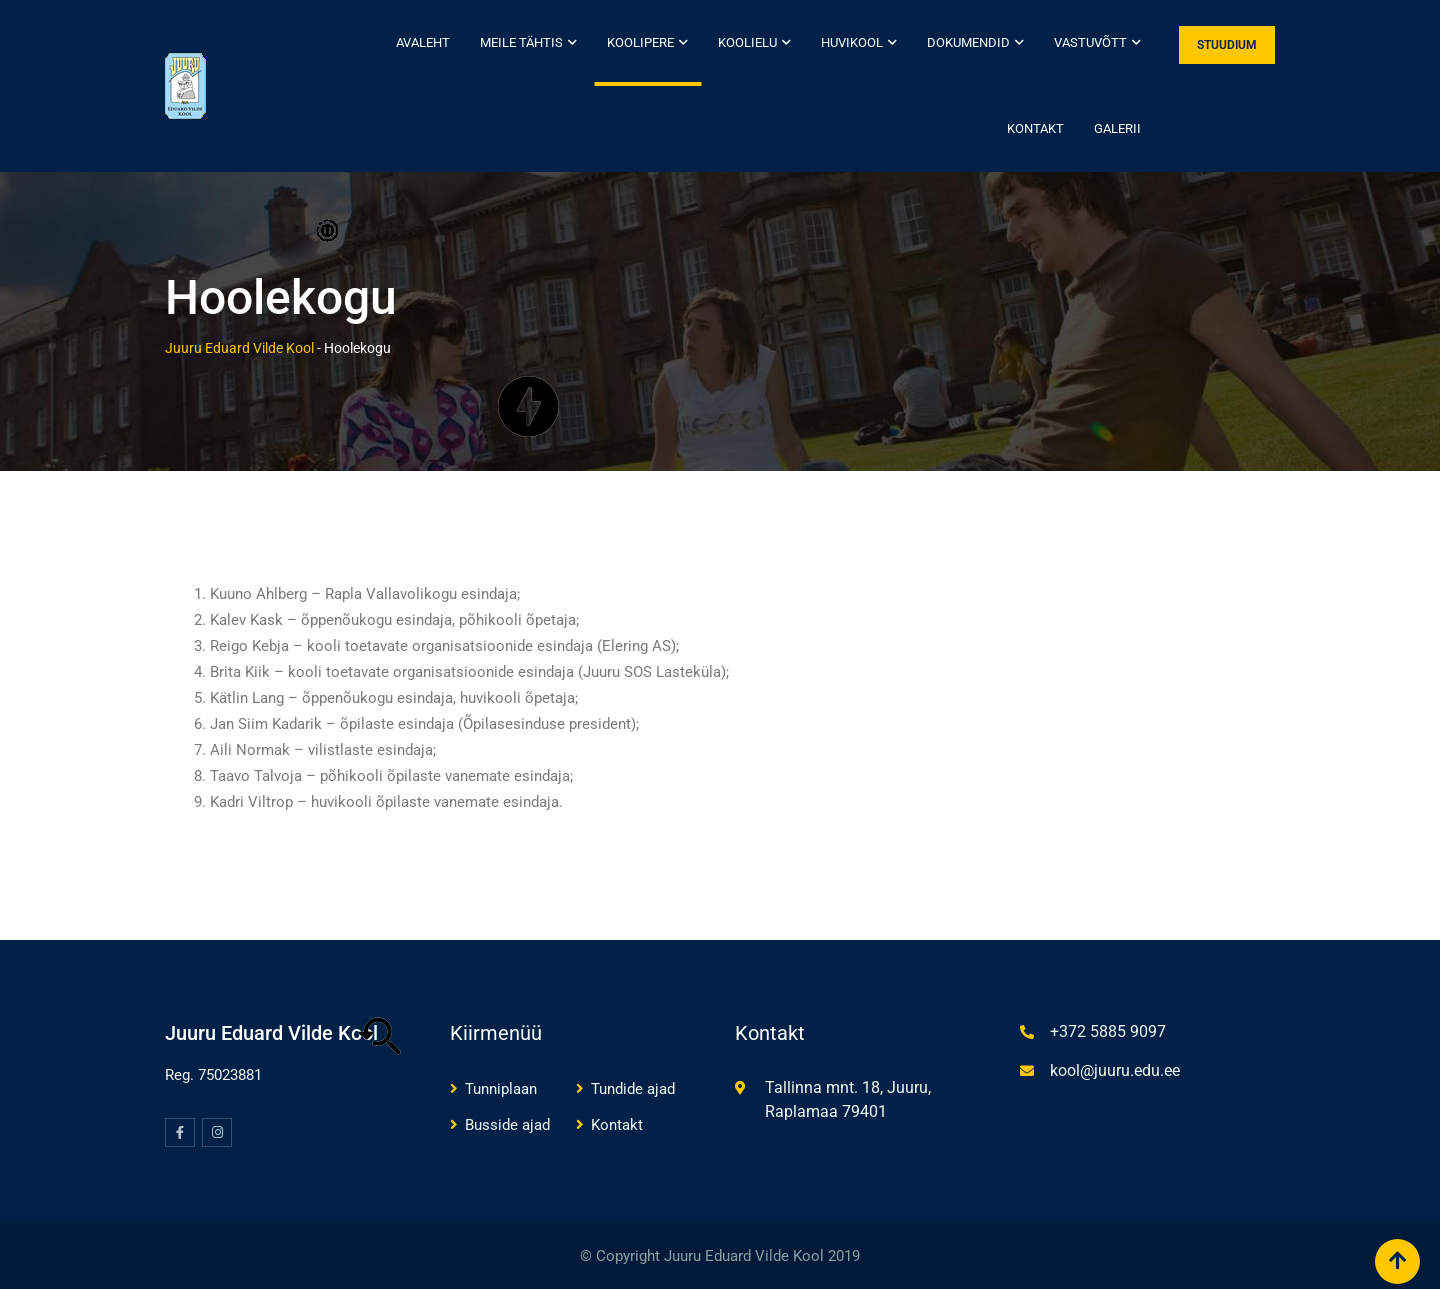  Describe the element at coordinates (528, 406) in the screenshot. I see `indicates offline or cached content available` at that location.